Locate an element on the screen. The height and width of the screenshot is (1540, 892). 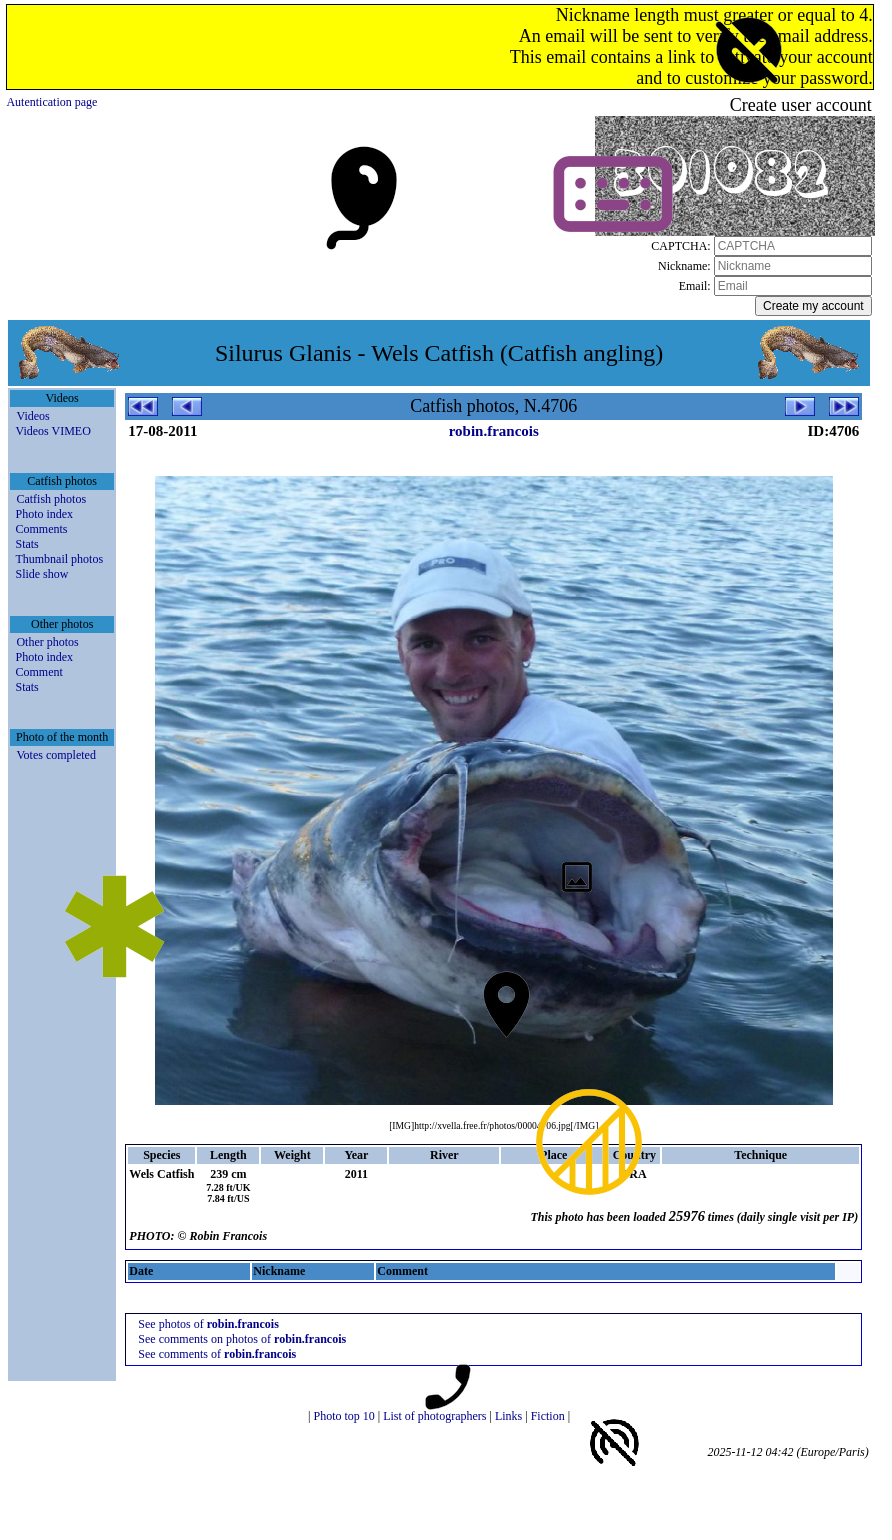
open the on-screen keyboard is located at coordinates (613, 194).